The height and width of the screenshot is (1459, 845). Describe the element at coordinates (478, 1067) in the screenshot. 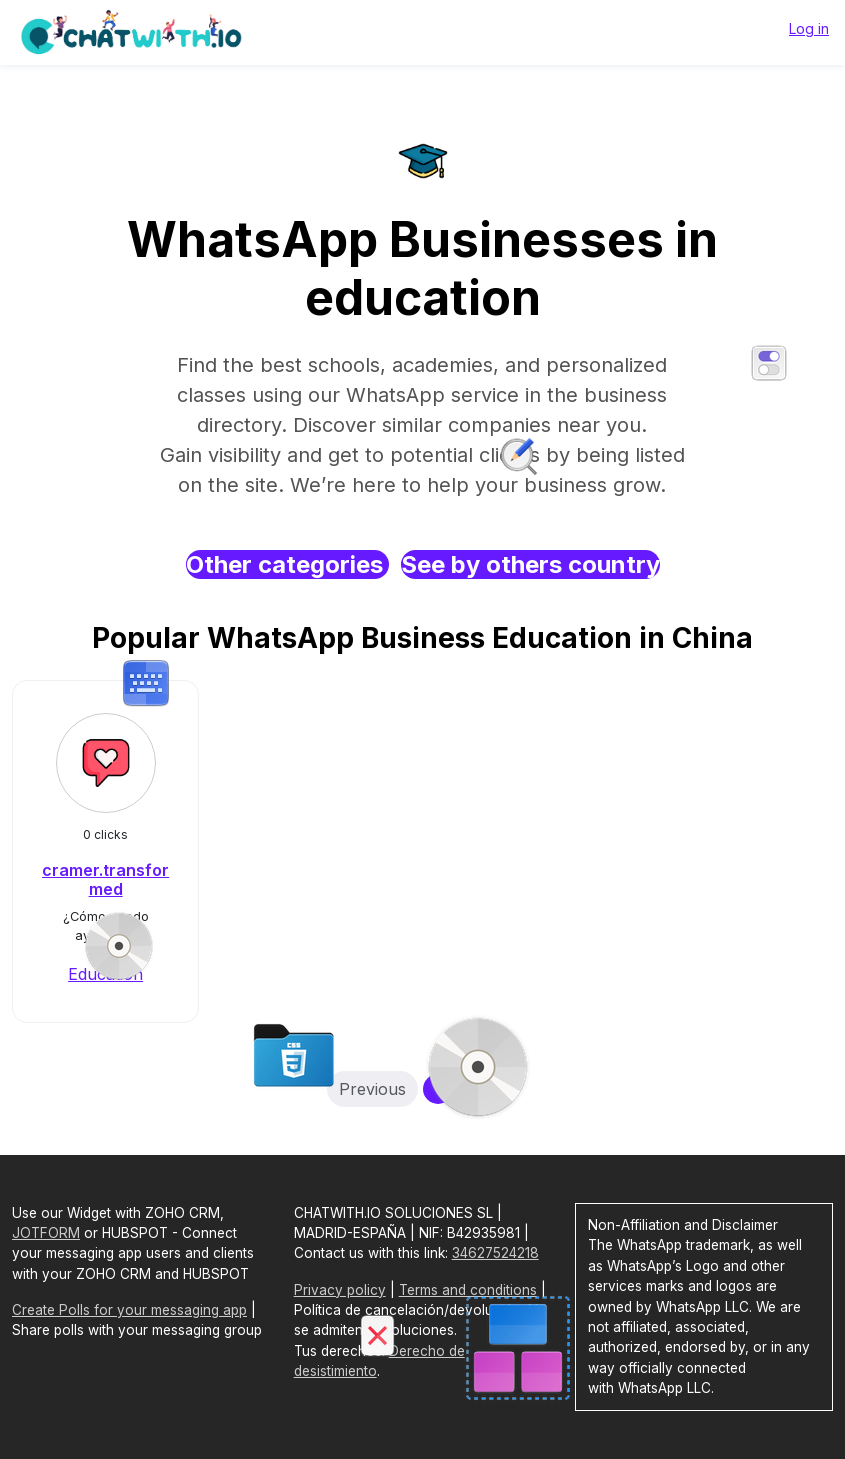

I see `access dvd or optical disc drive` at that location.